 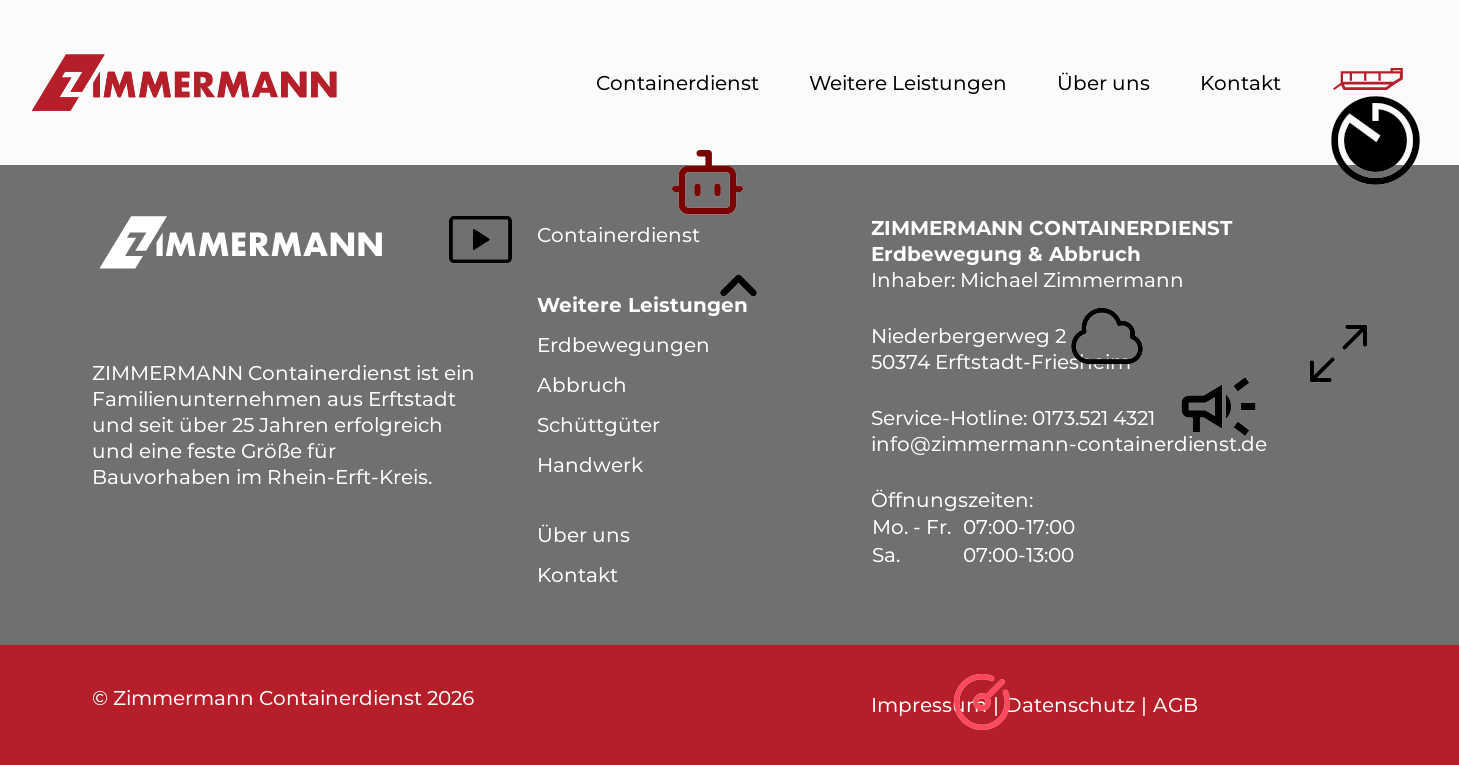 I want to click on play a video, so click(x=480, y=239).